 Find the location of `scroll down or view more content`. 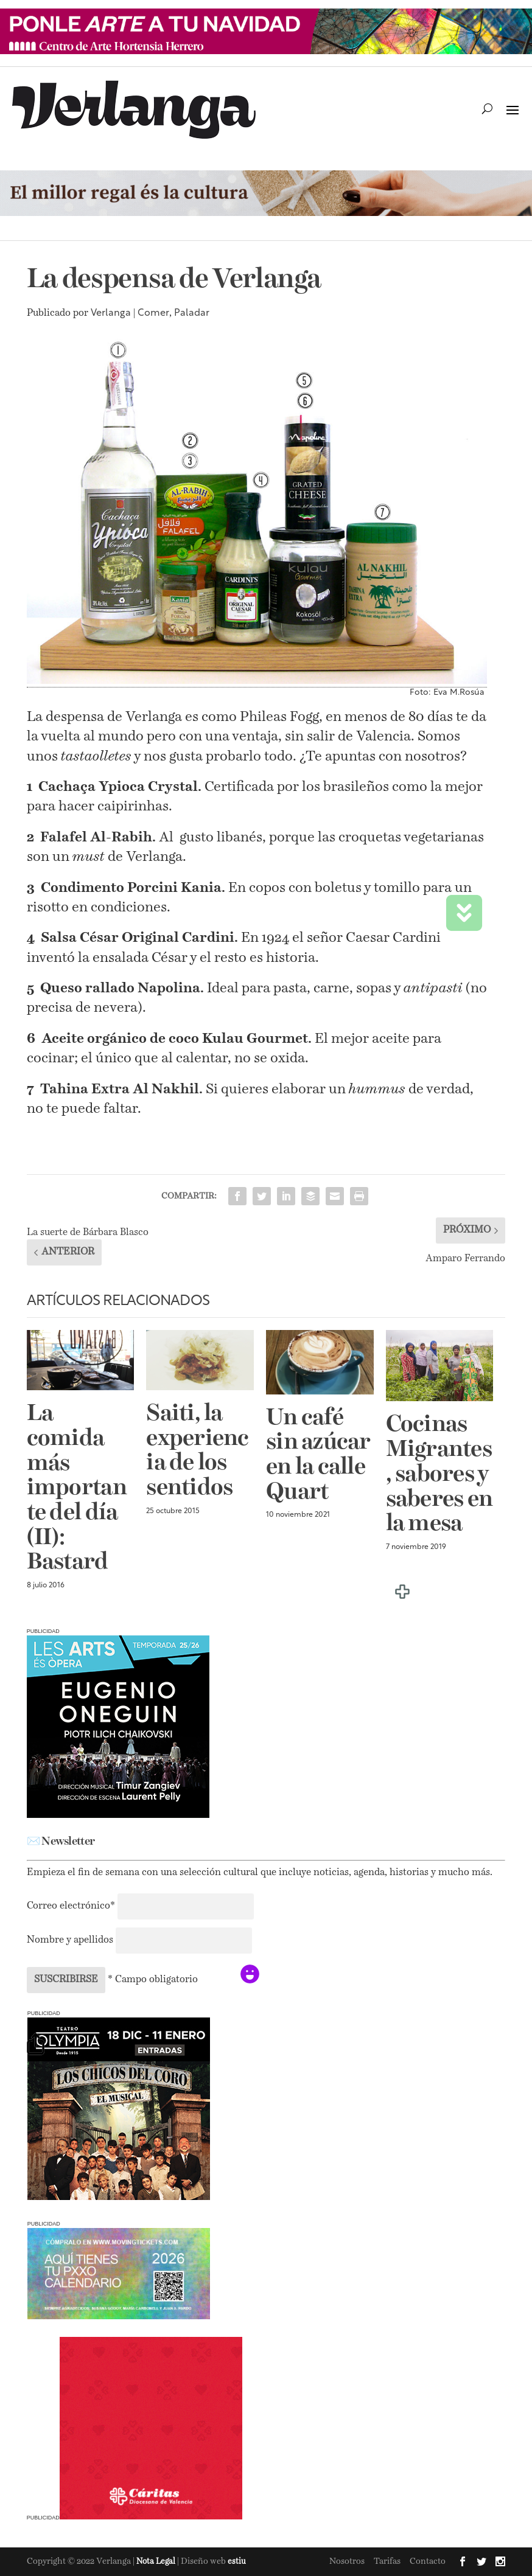

scroll down or view more content is located at coordinates (464, 913).